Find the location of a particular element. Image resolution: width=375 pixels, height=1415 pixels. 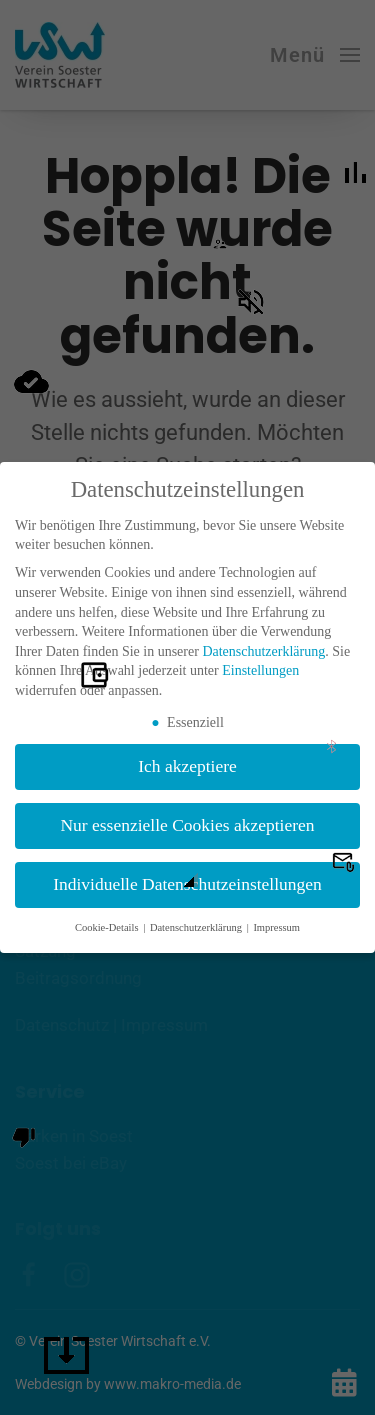

mute audio or sound is located at coordinates (251, 302).